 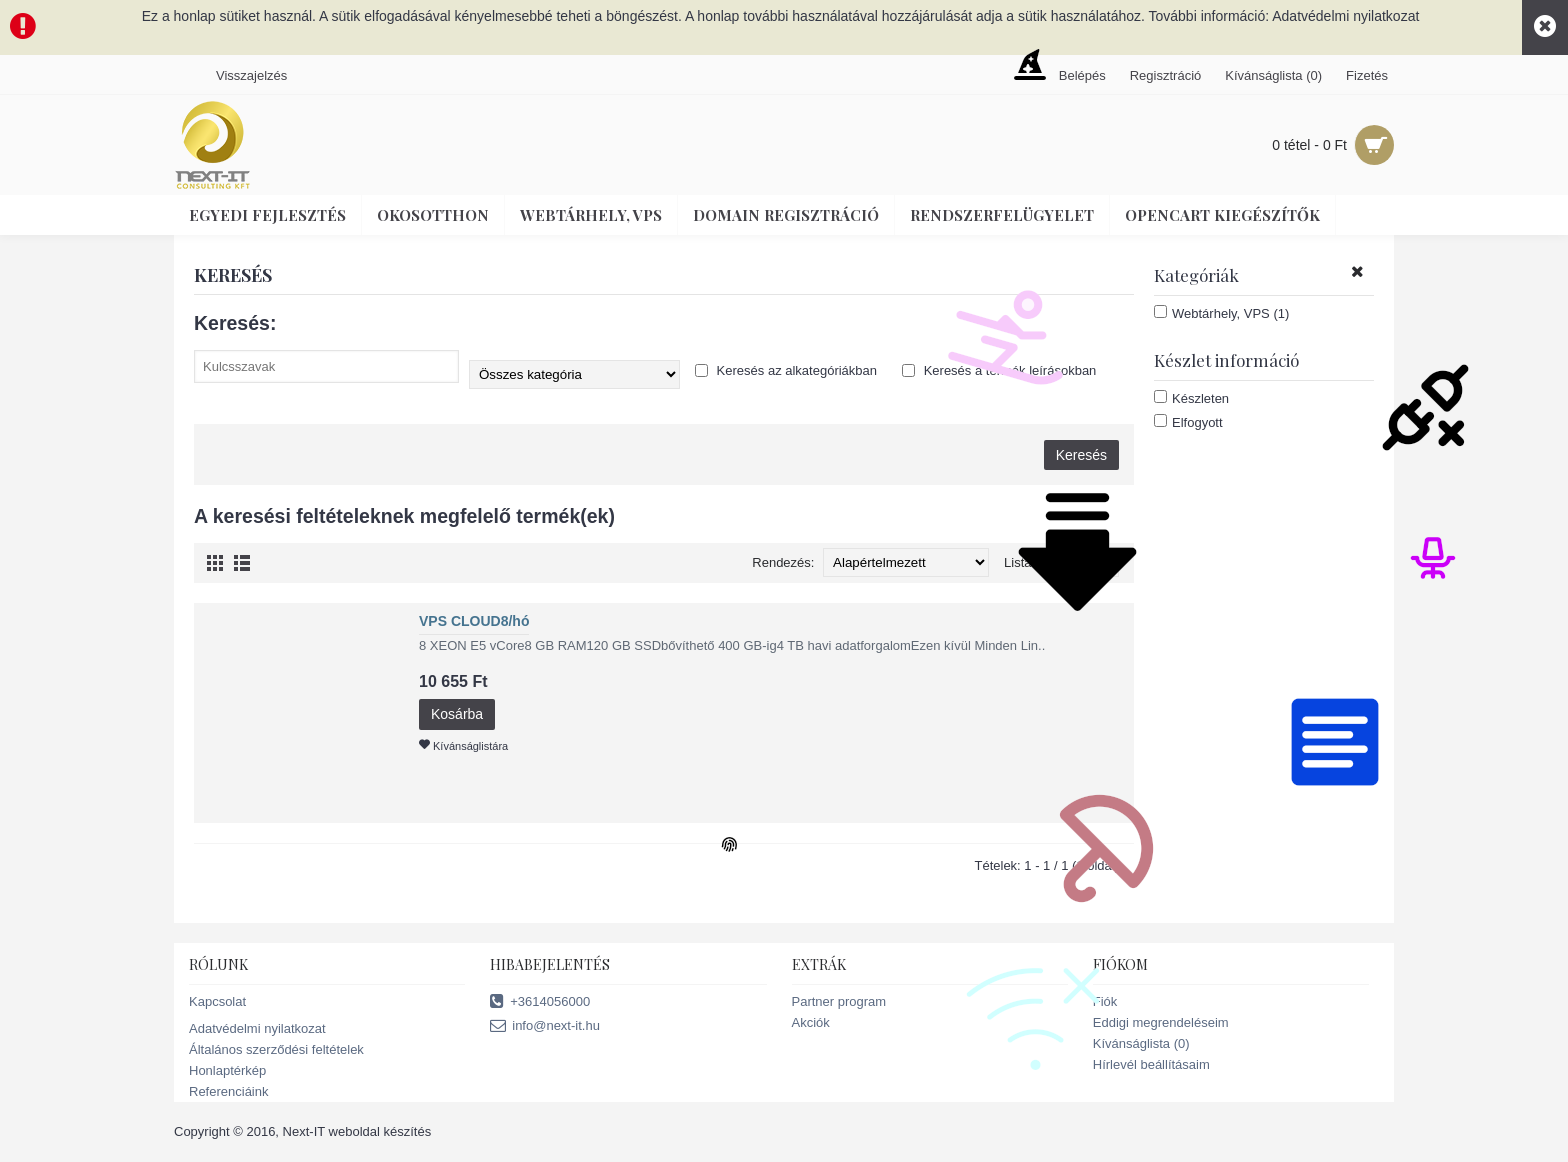 What do you see at coordinates (1425, 407) in the screenshot?
I see `disconnect from power source` at bounding box center [1425, 407].